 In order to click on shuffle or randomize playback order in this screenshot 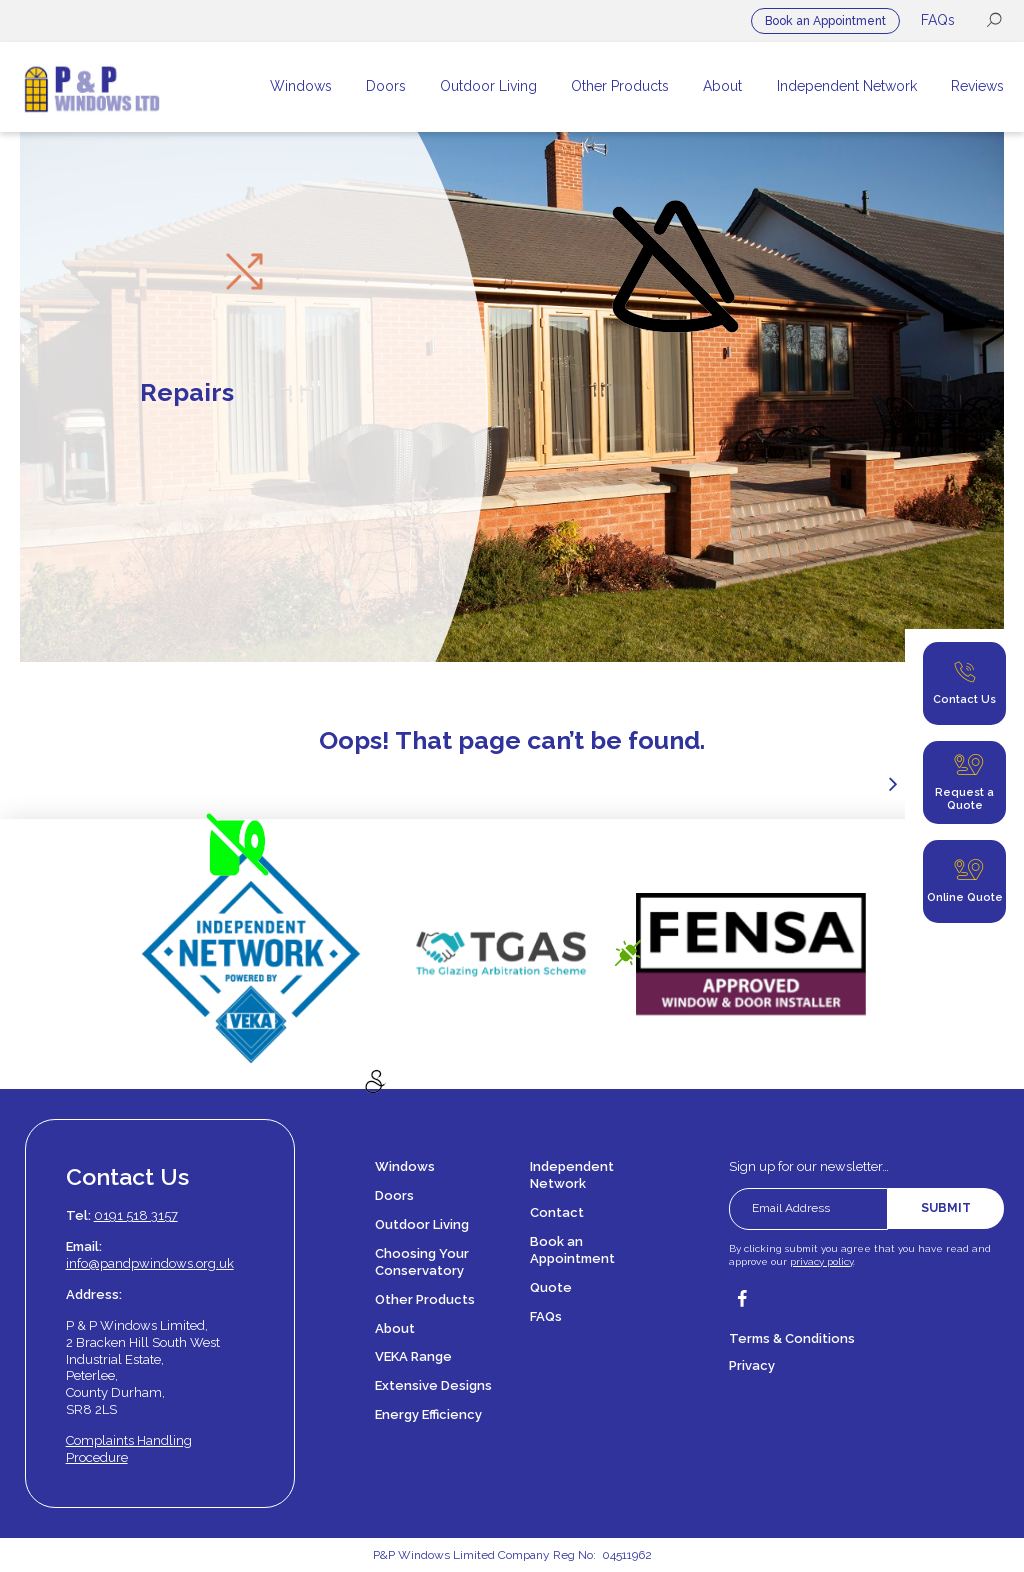, I will do `click(244, 271)`.